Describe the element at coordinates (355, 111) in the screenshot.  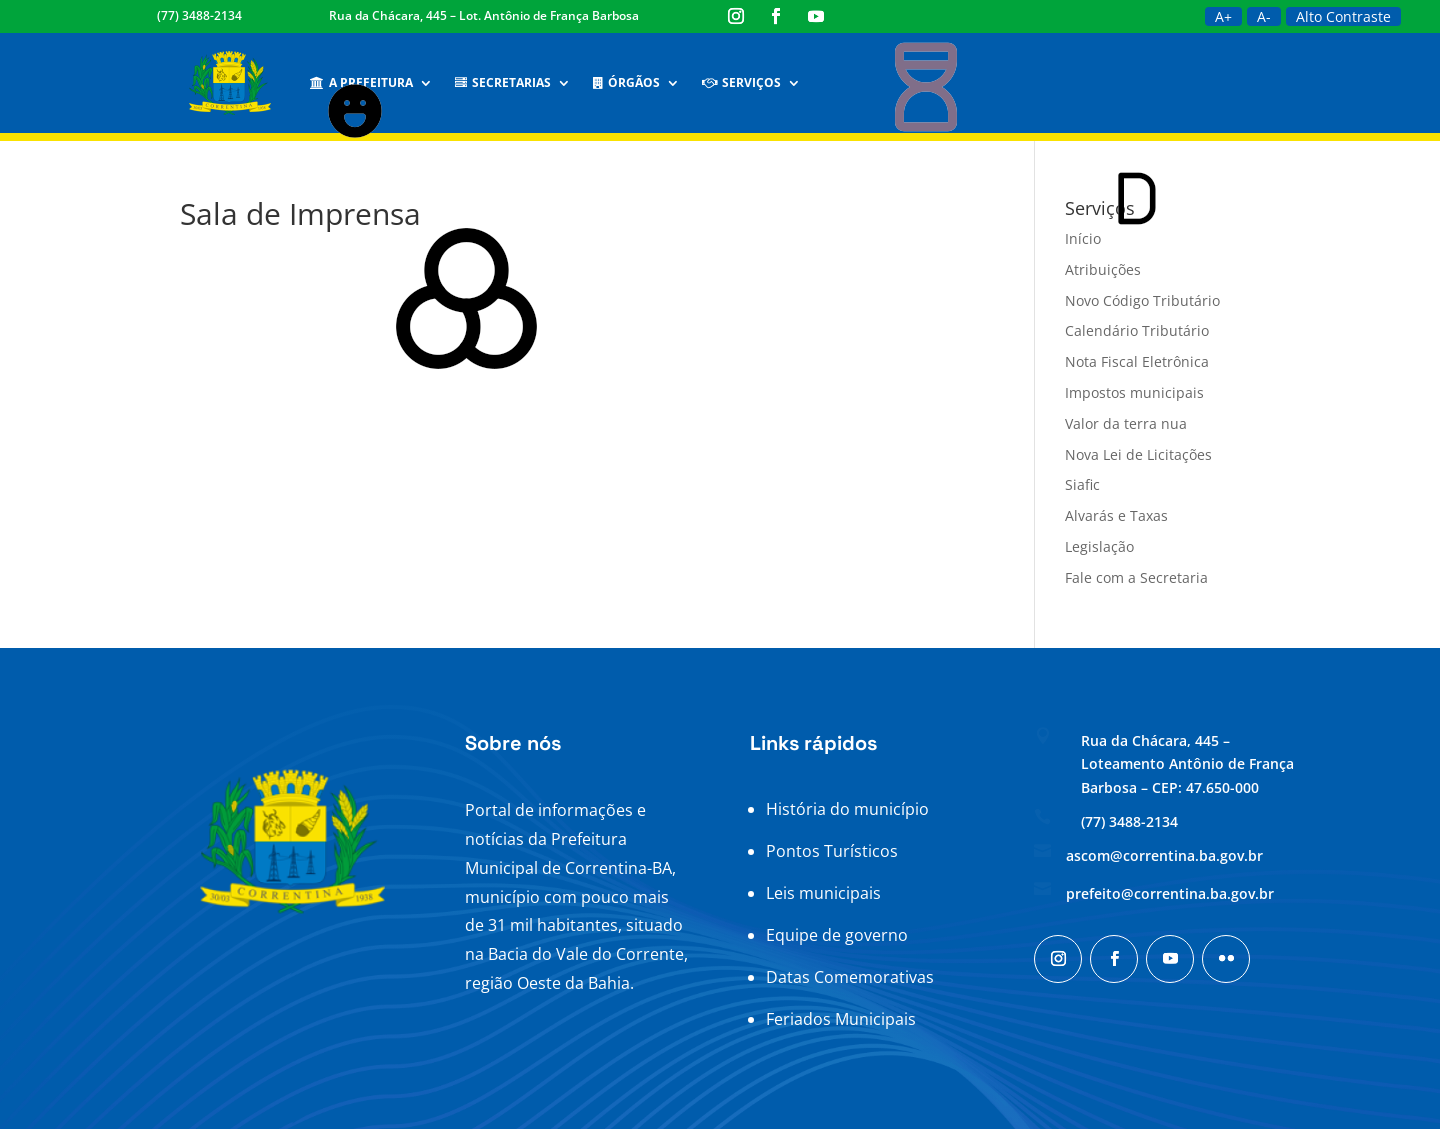
I see `rate your experience positively` at that location.